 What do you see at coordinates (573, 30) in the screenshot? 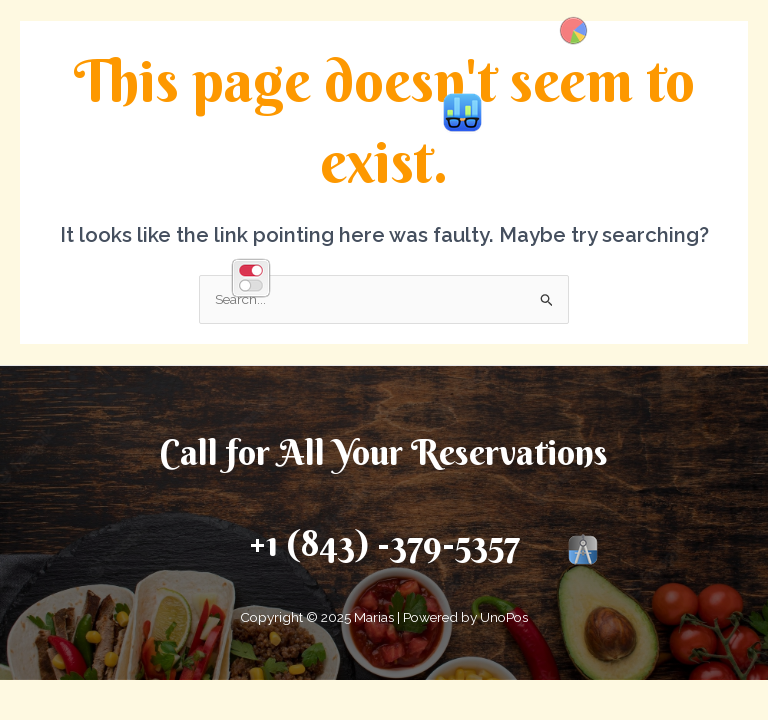
I see `open disk usage analyzer` at bounding box center [573, 30].